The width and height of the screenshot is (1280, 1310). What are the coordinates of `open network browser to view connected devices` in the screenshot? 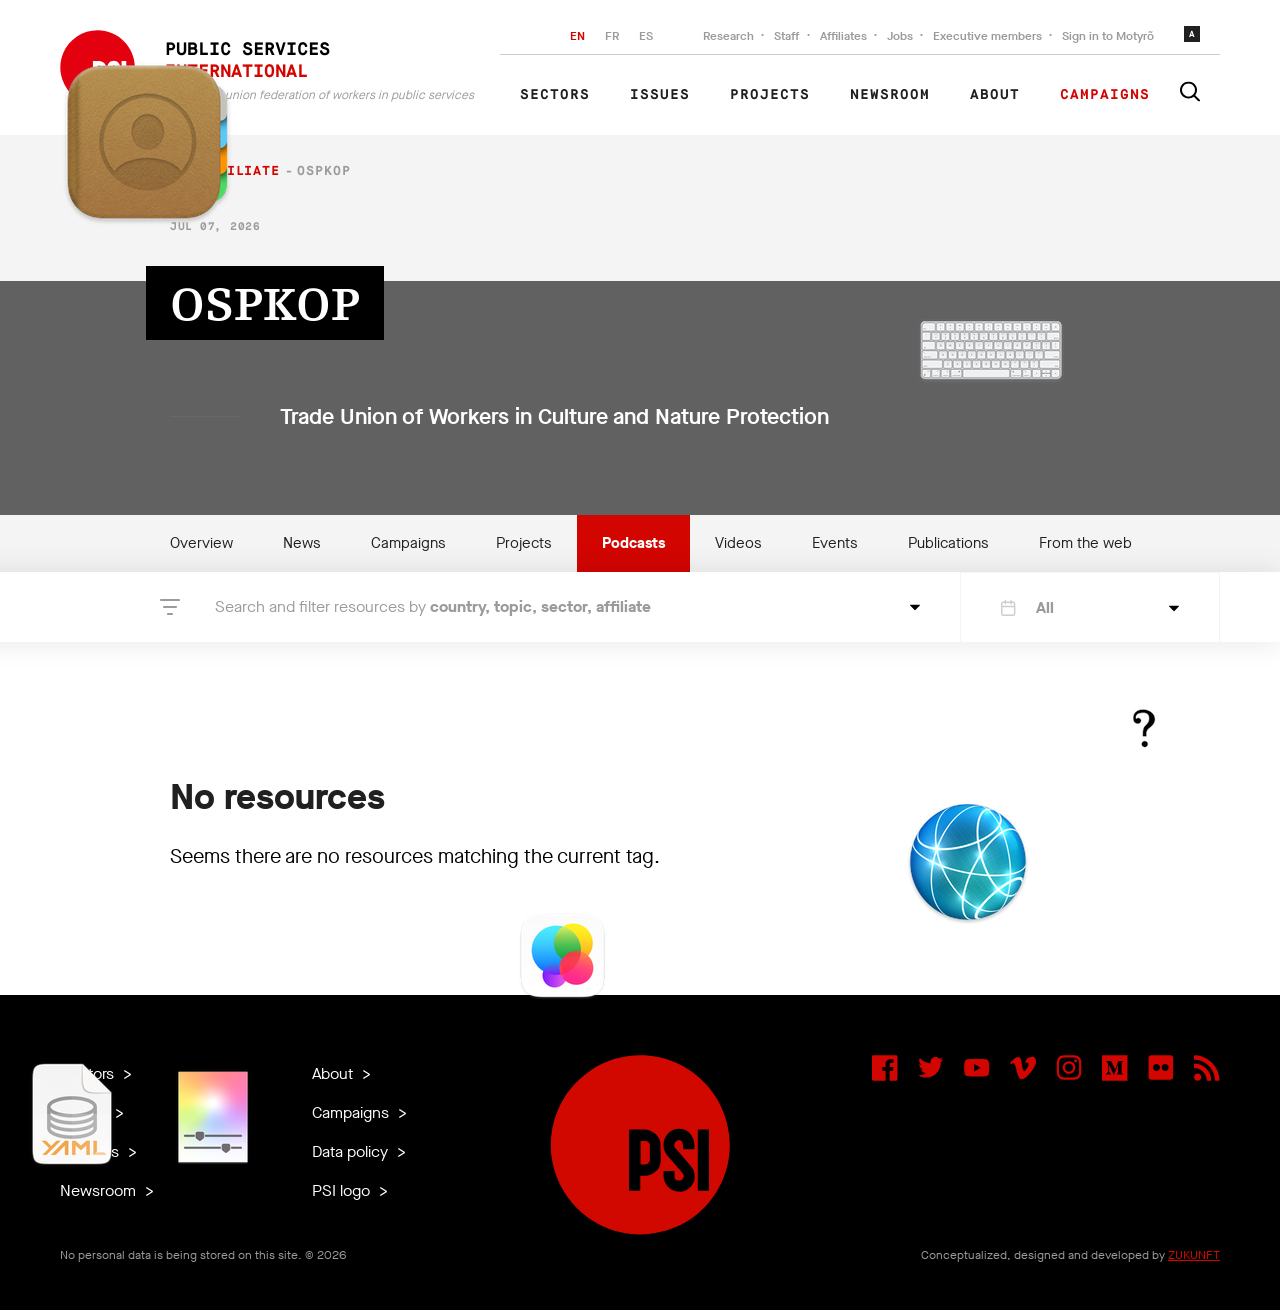 It's located at (968, 862).